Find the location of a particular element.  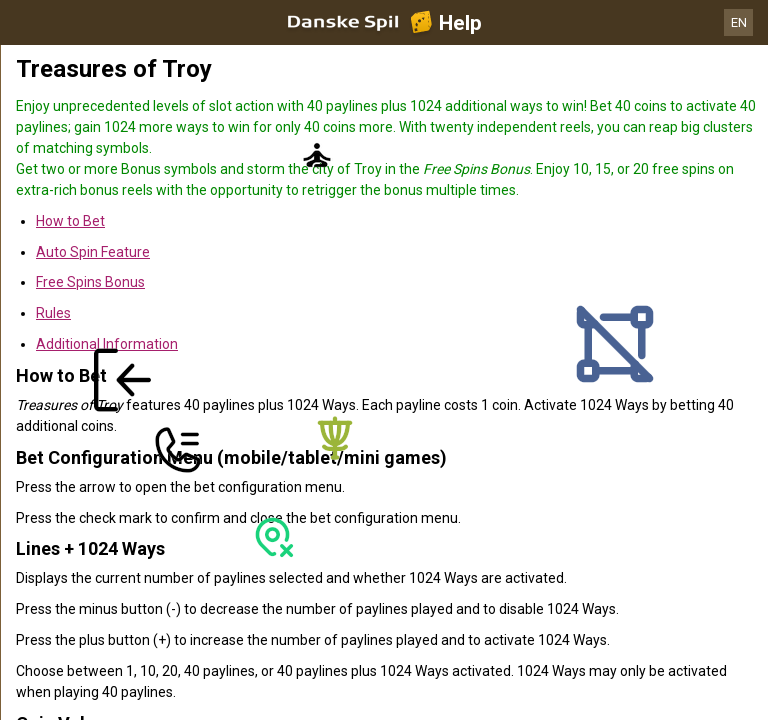

view contact list or phone directory is located at coordinates (179, 449).